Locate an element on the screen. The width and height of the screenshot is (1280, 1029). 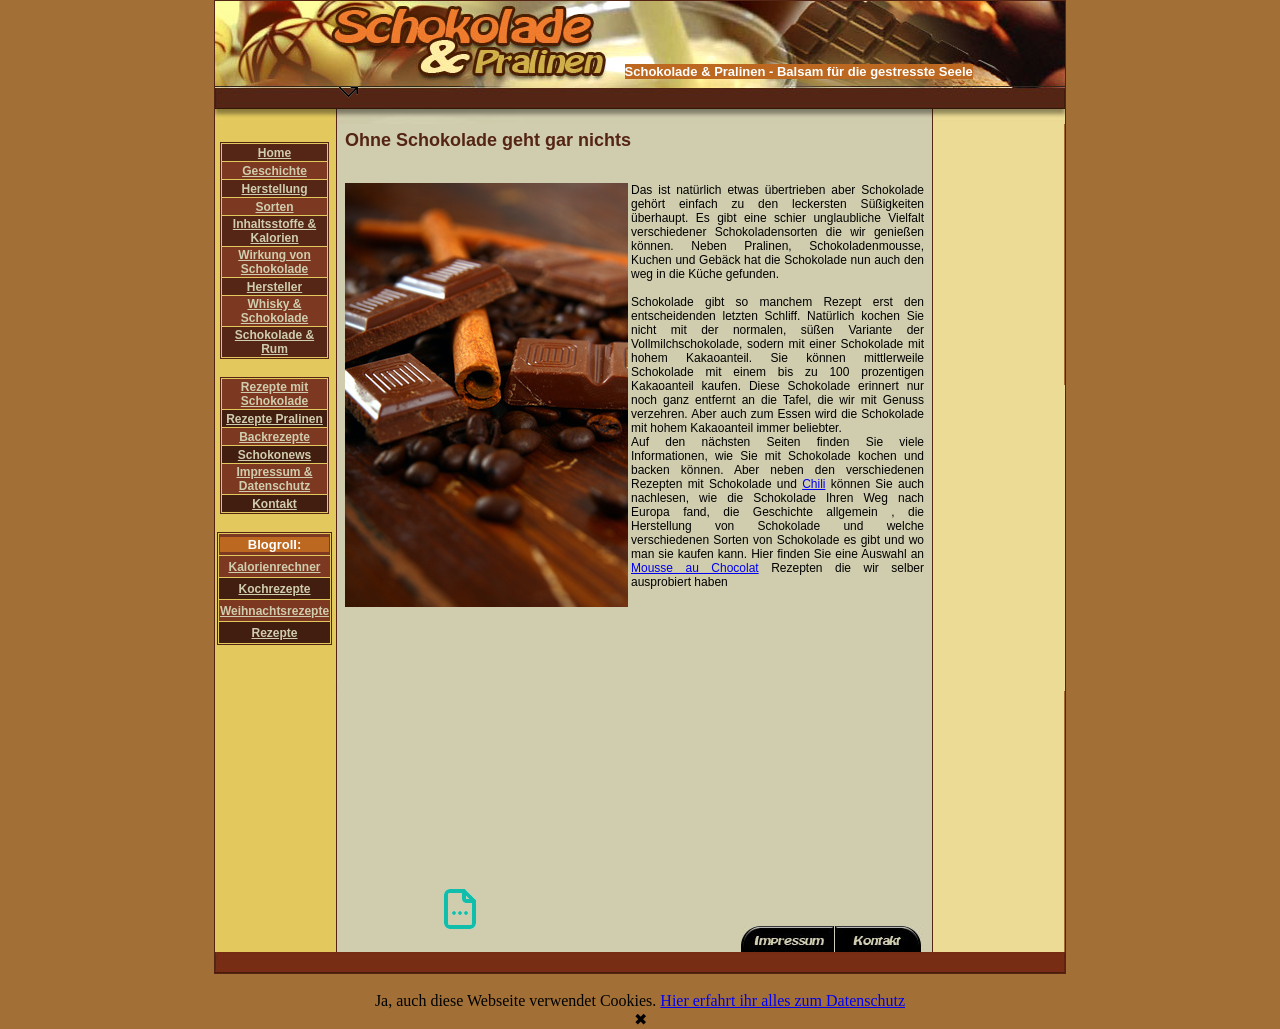
view file details or more options is located at coordinates (460, 909).